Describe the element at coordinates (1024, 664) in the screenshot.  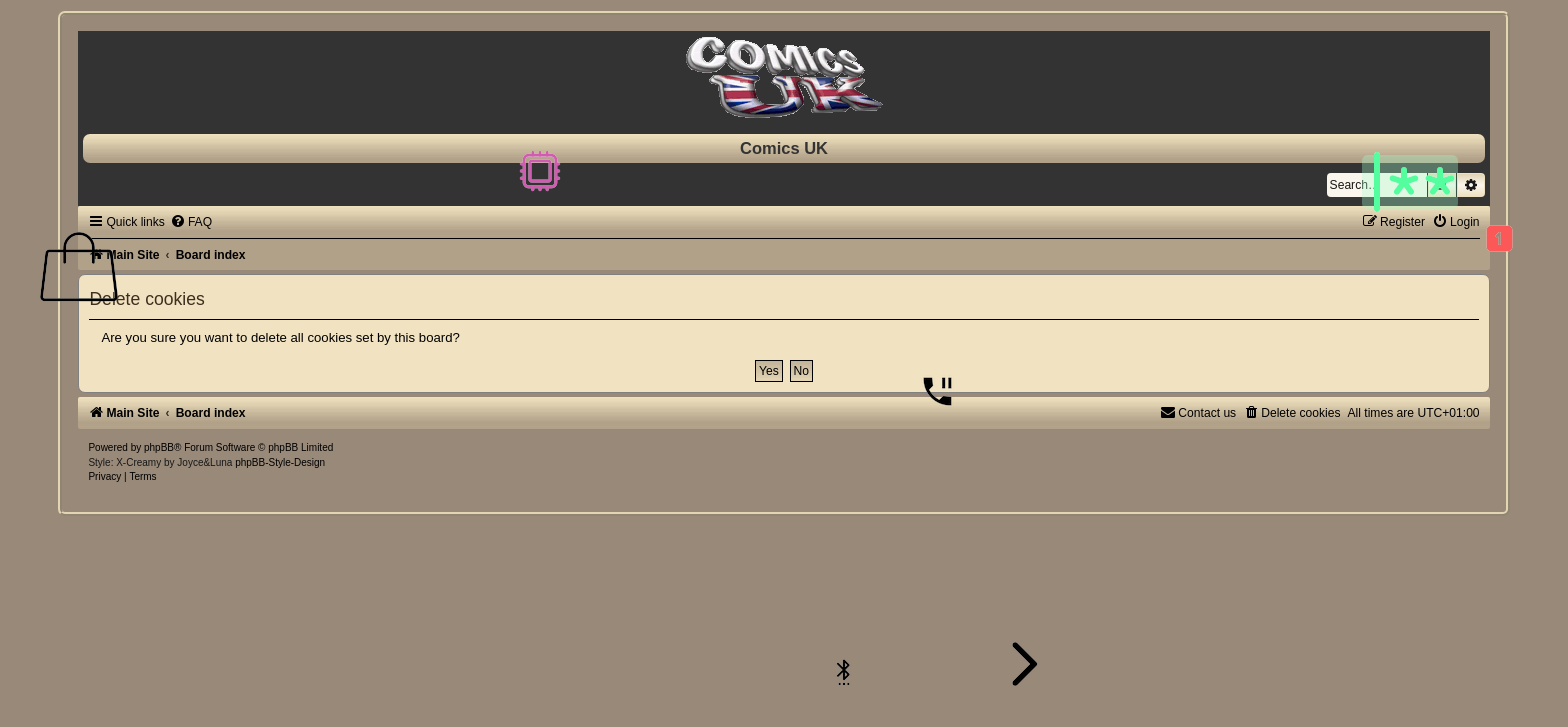
I see `navigate to the next item or screen` at that location.